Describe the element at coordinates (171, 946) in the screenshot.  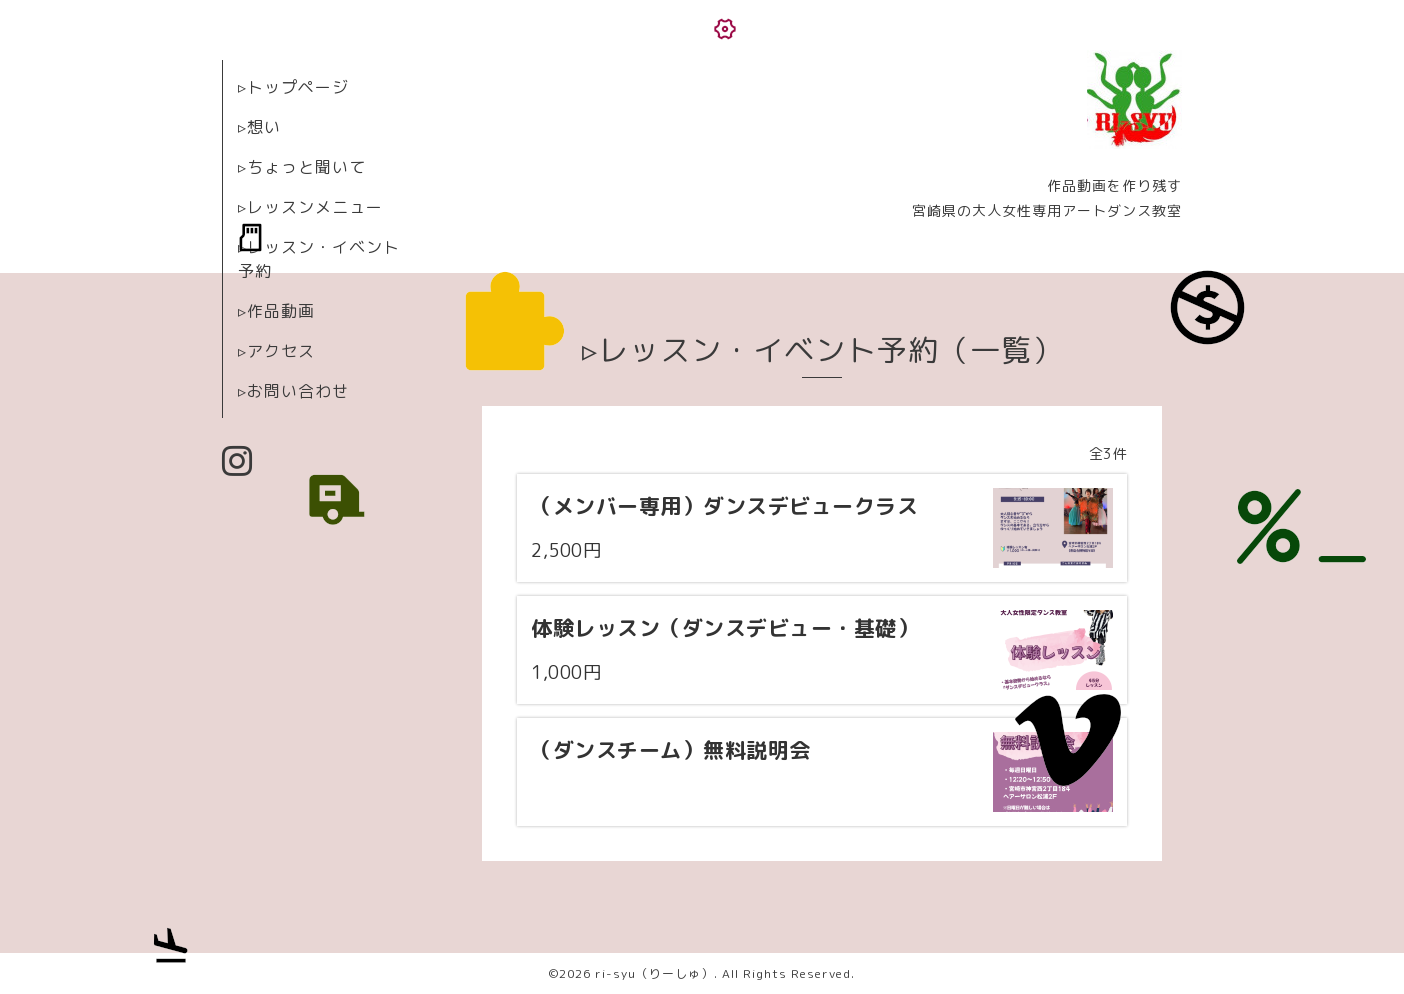
I see `indicates arriving flight status` at that location.